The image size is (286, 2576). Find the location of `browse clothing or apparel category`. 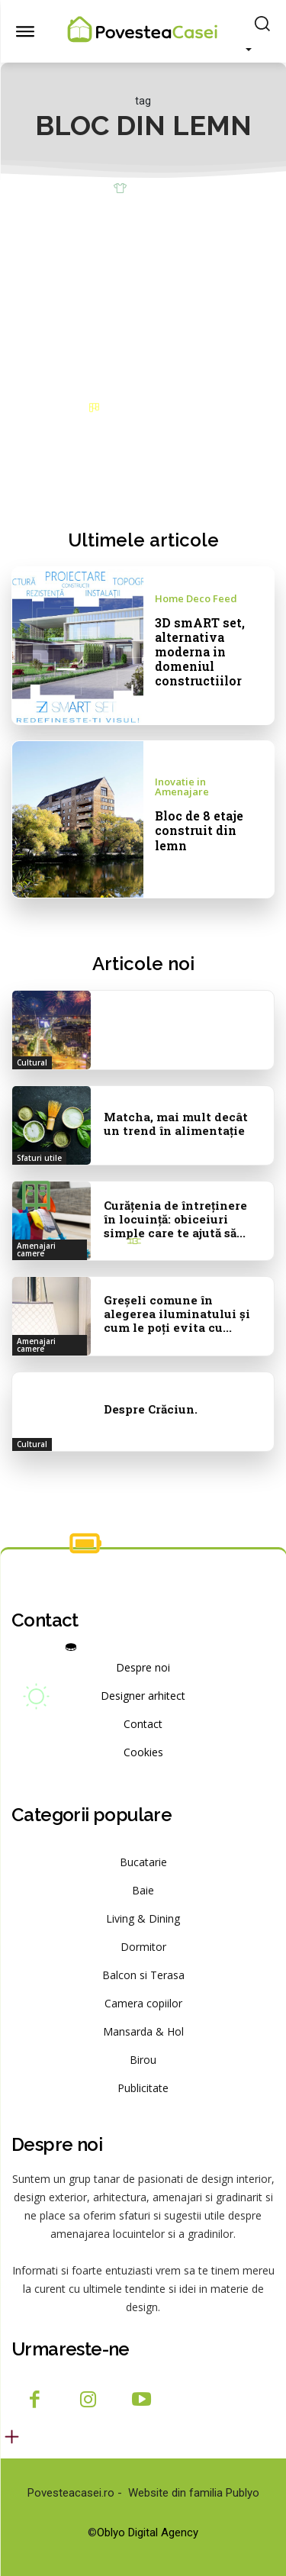

browse clothing or apparel category is located at coordinates (120, 188).